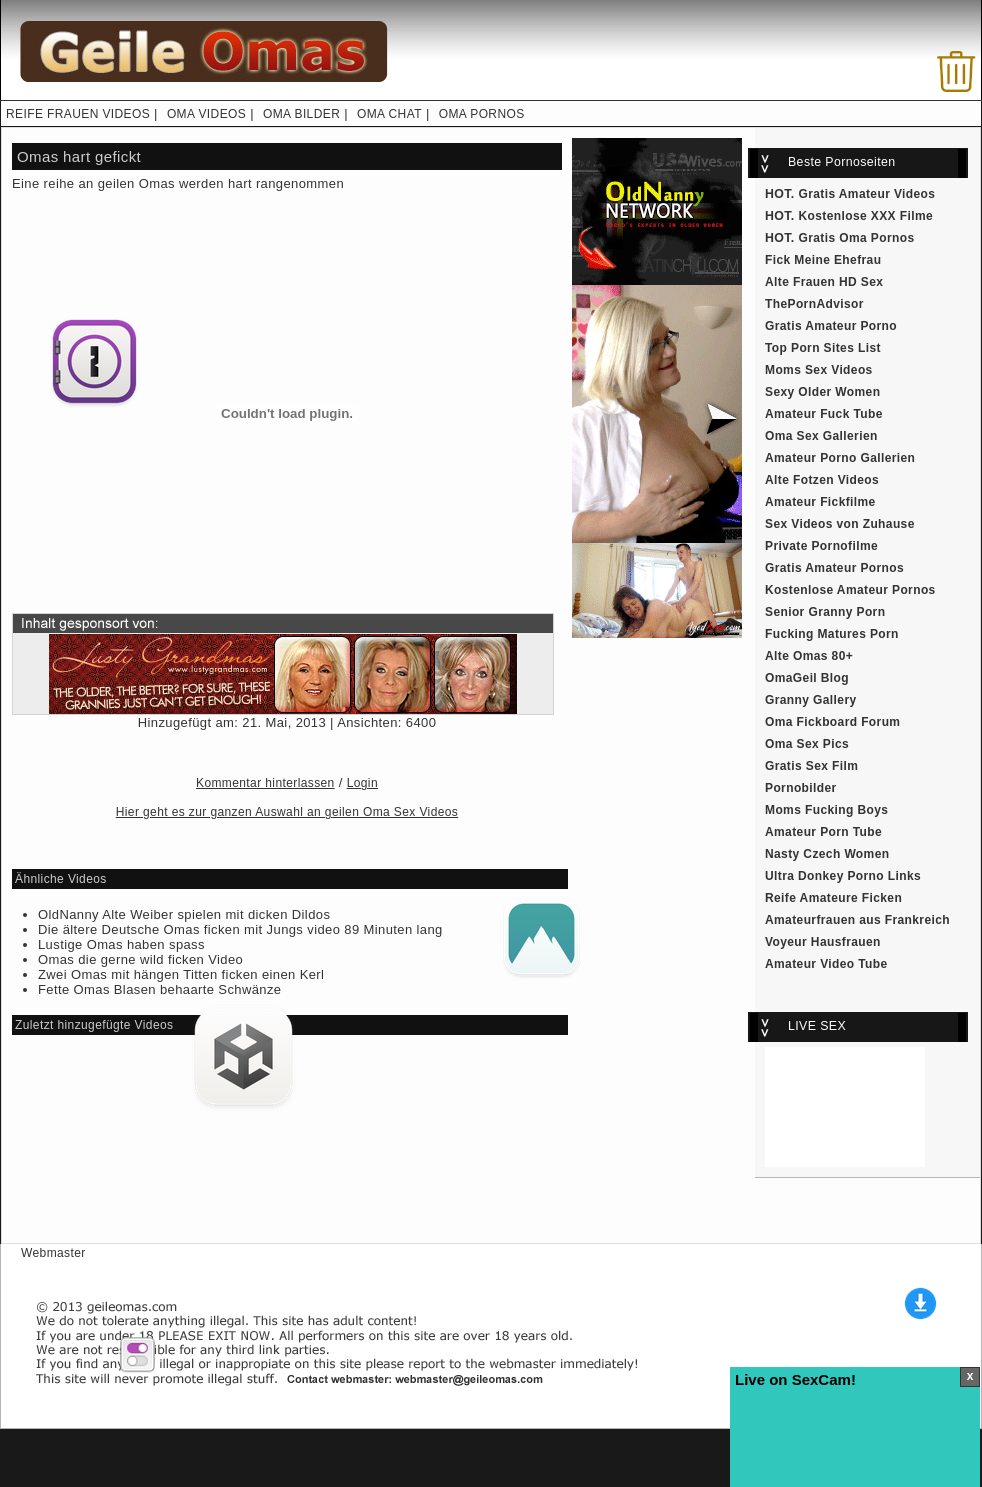 This screenshot has height=1487, width=982. I want to click on open nordpass password manager, so click(541, 936).